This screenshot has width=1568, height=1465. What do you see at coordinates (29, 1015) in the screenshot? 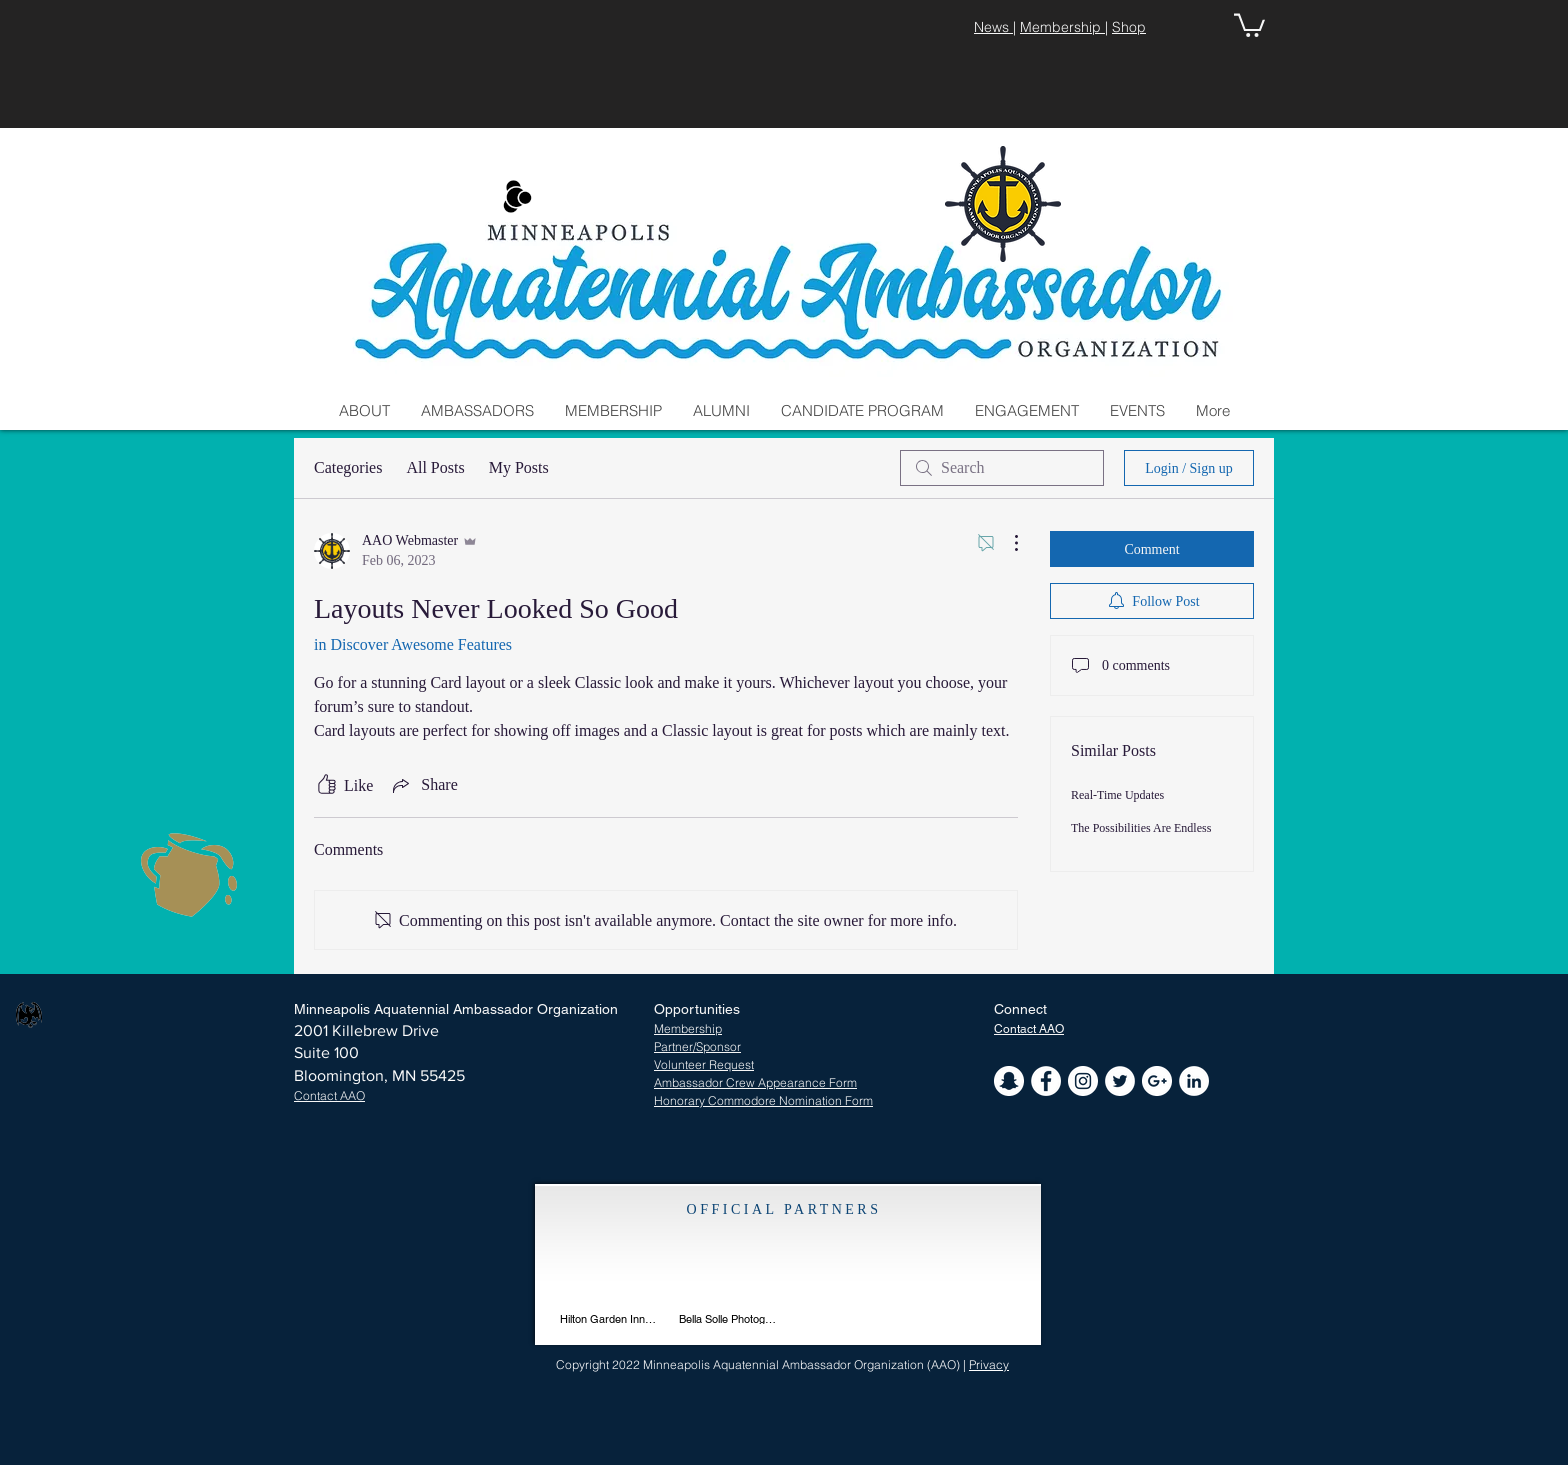
I see `select wyvern character or creature type` at bounding box center [29, 1015].